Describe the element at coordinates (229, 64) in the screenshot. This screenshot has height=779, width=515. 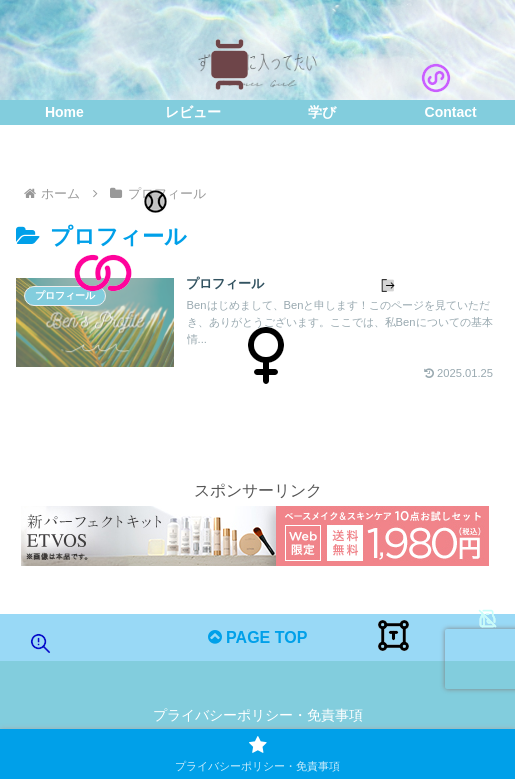
I see `scroll through vertical carousel content` at that location.